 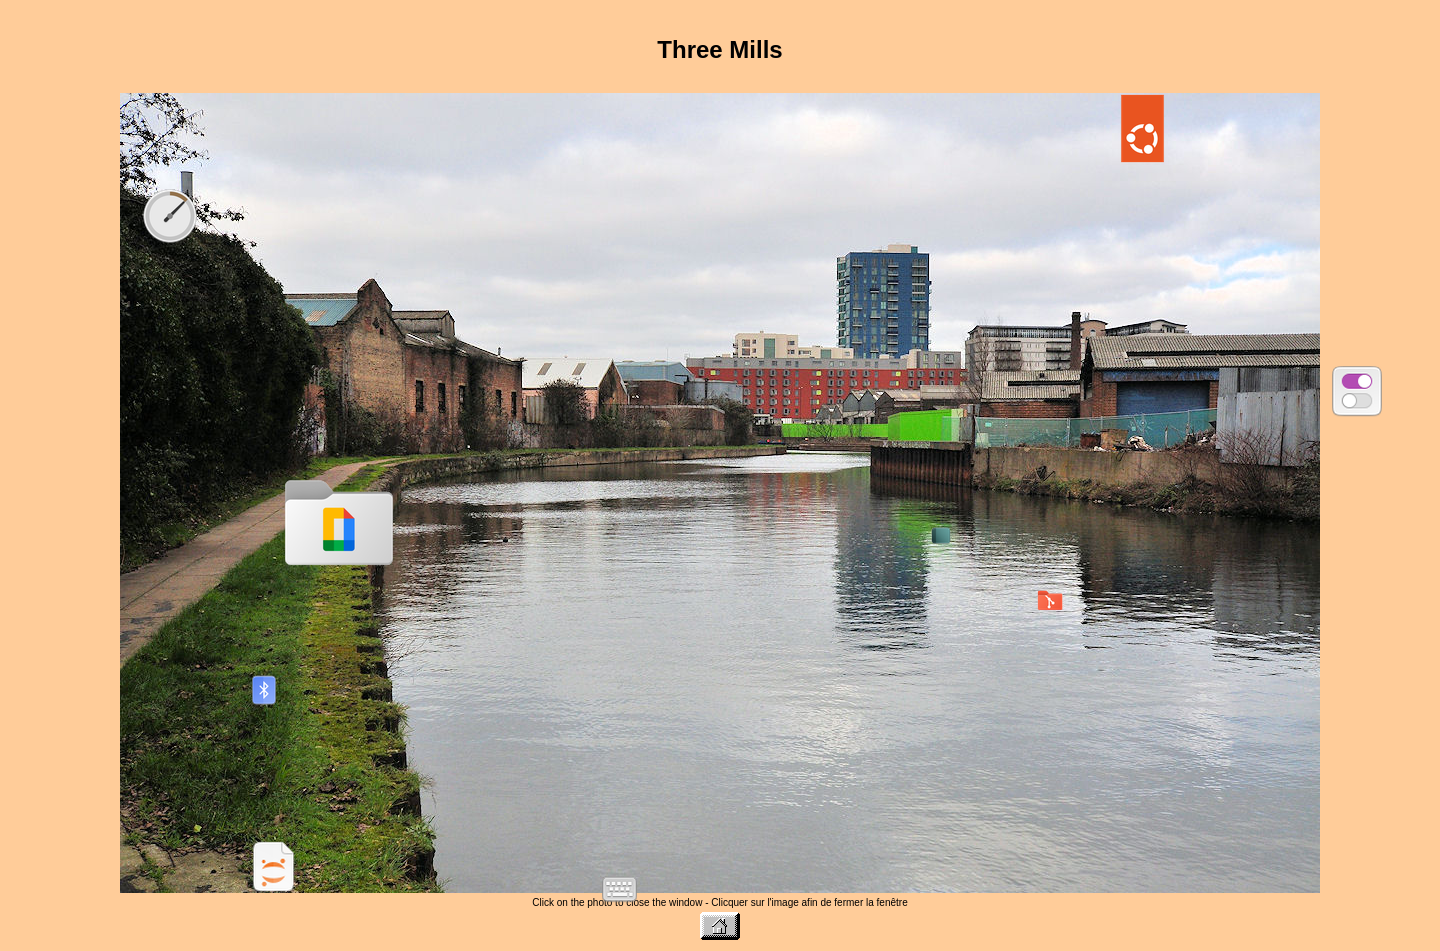 What do you see at coordinates (1357, 391) in the screenshot?
I see `open gnome tweaks to customize desktop settings` at bounding box center [1357, 391].